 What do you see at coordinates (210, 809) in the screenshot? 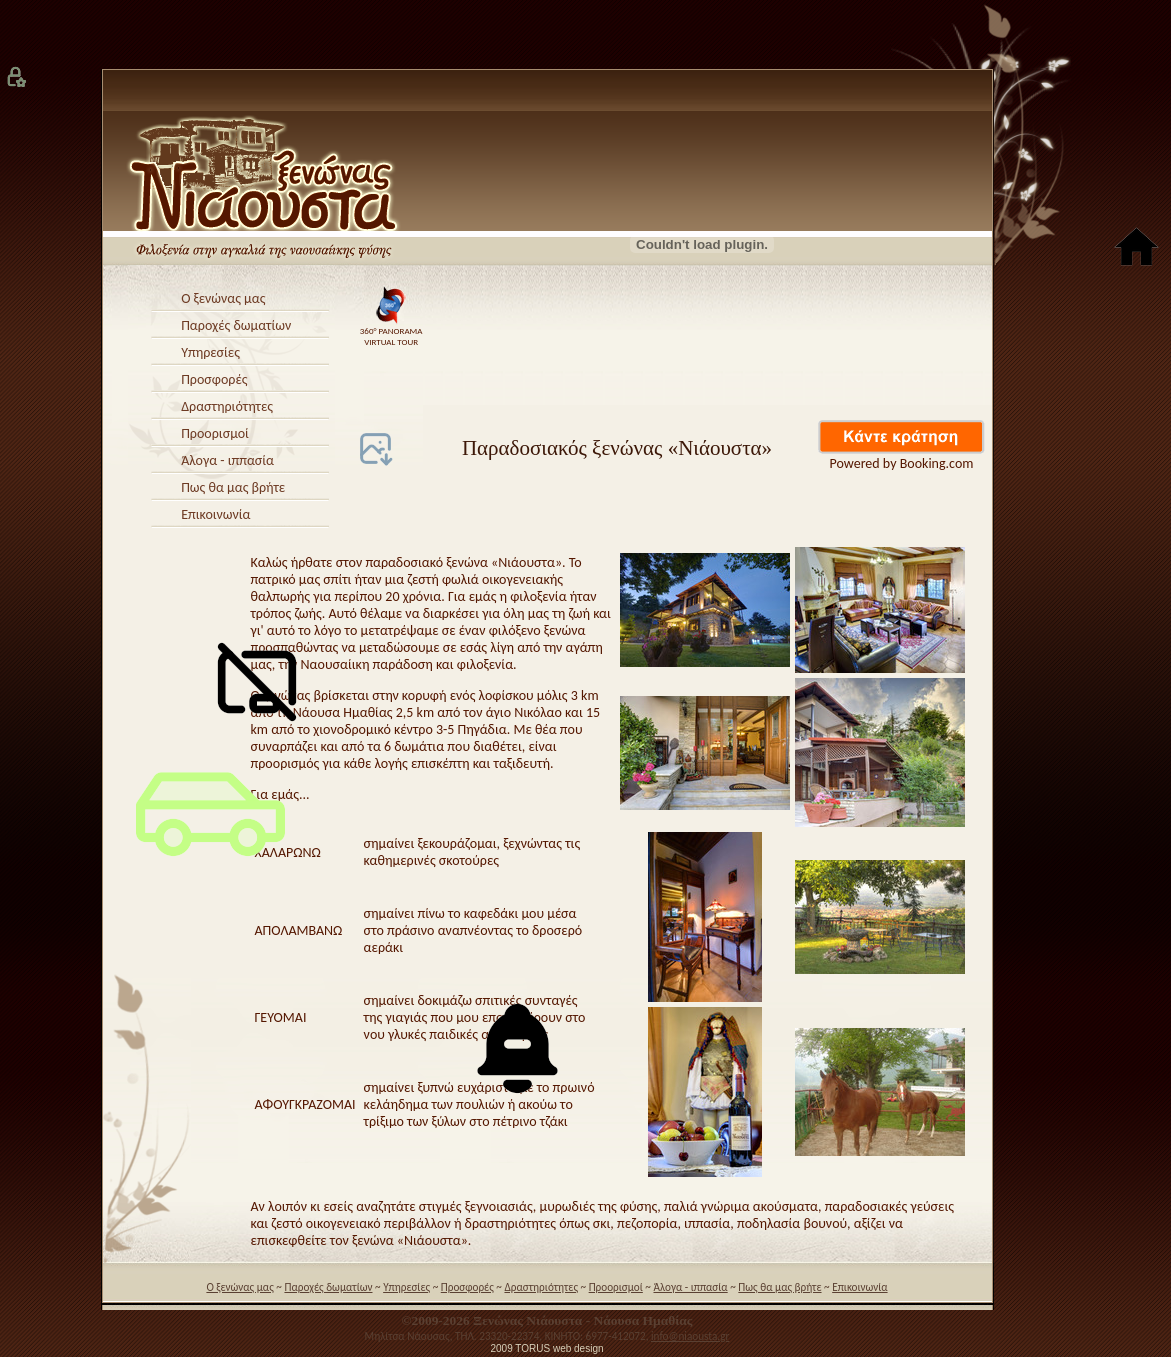
I see `access vehicle or car settings` at bounding box center [210, 809].